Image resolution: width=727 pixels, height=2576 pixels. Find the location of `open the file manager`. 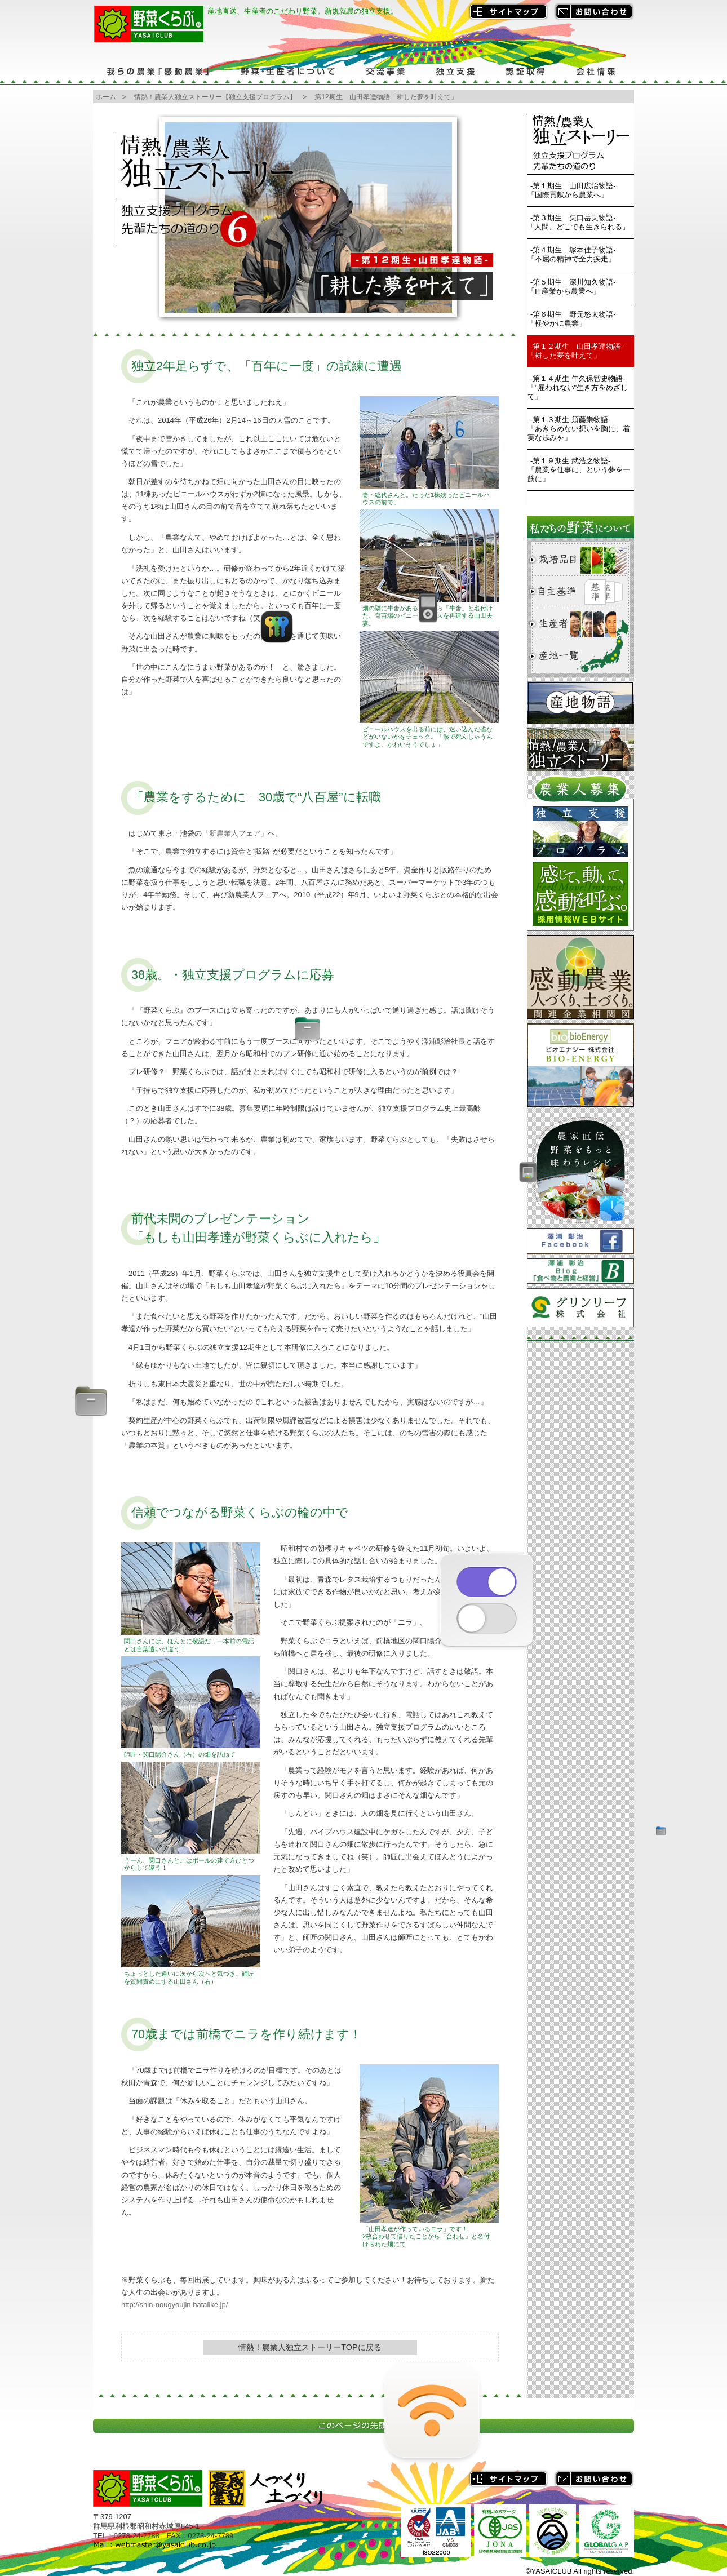

open the file manager is located at coordinates (91, 1401).